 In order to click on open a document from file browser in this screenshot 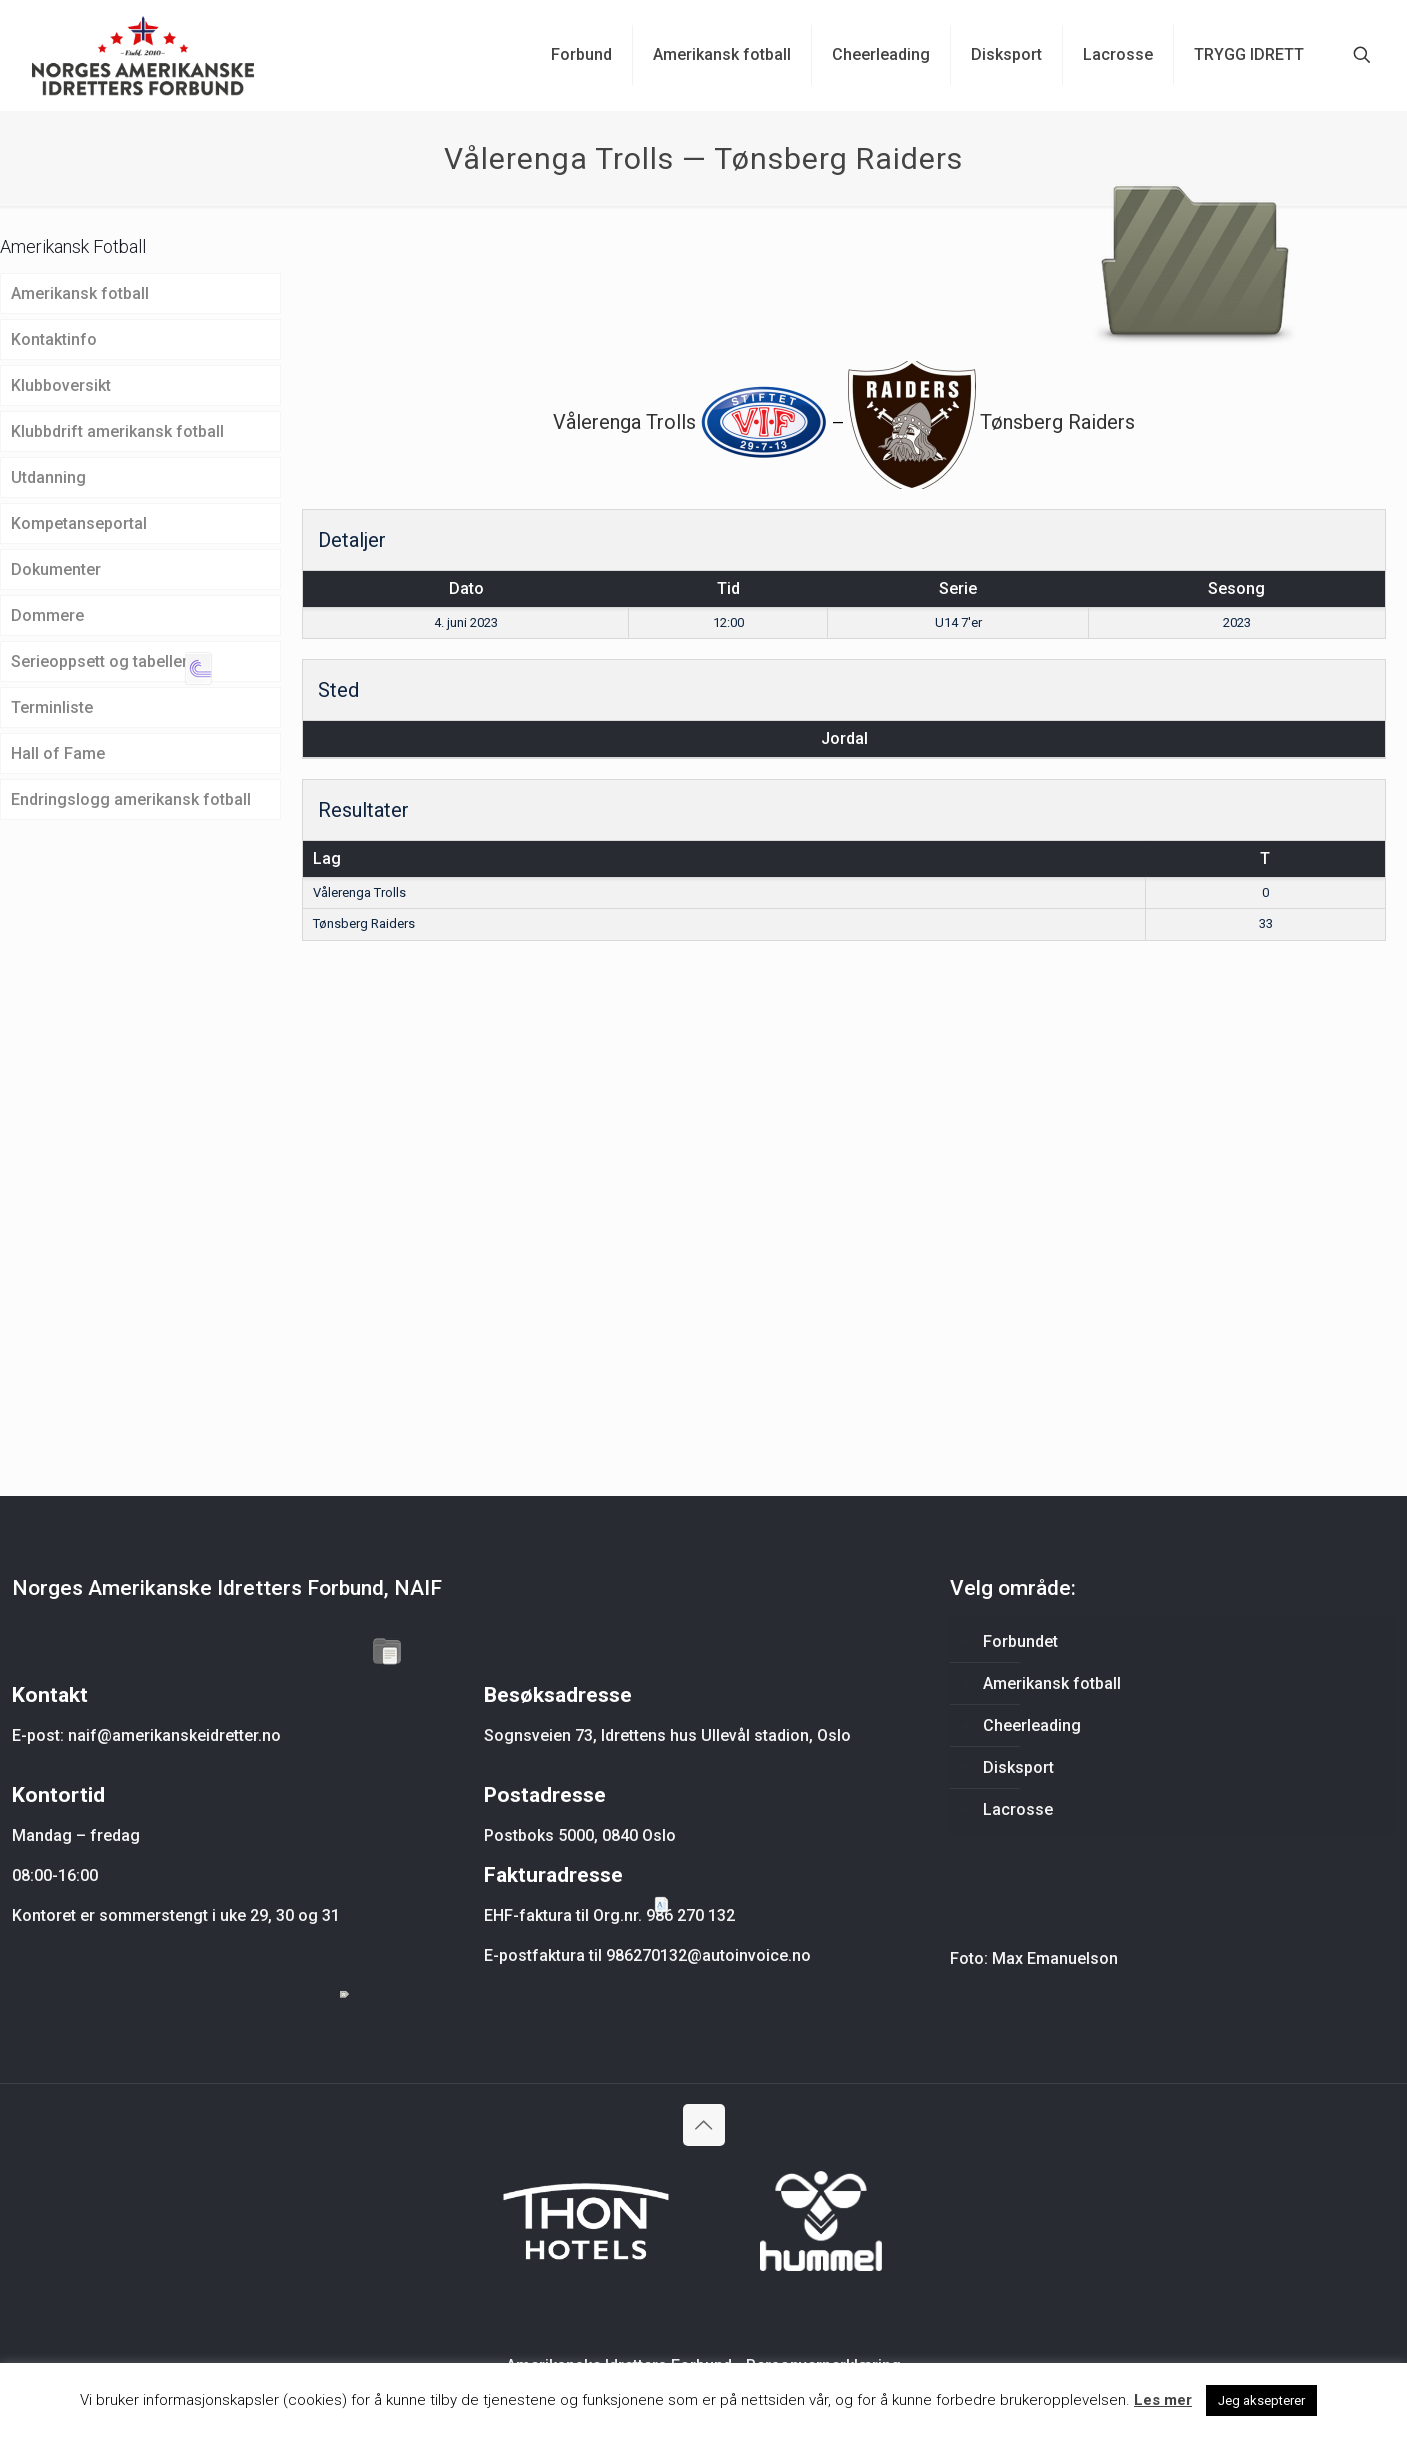, I will do `click(387, 1651)`.